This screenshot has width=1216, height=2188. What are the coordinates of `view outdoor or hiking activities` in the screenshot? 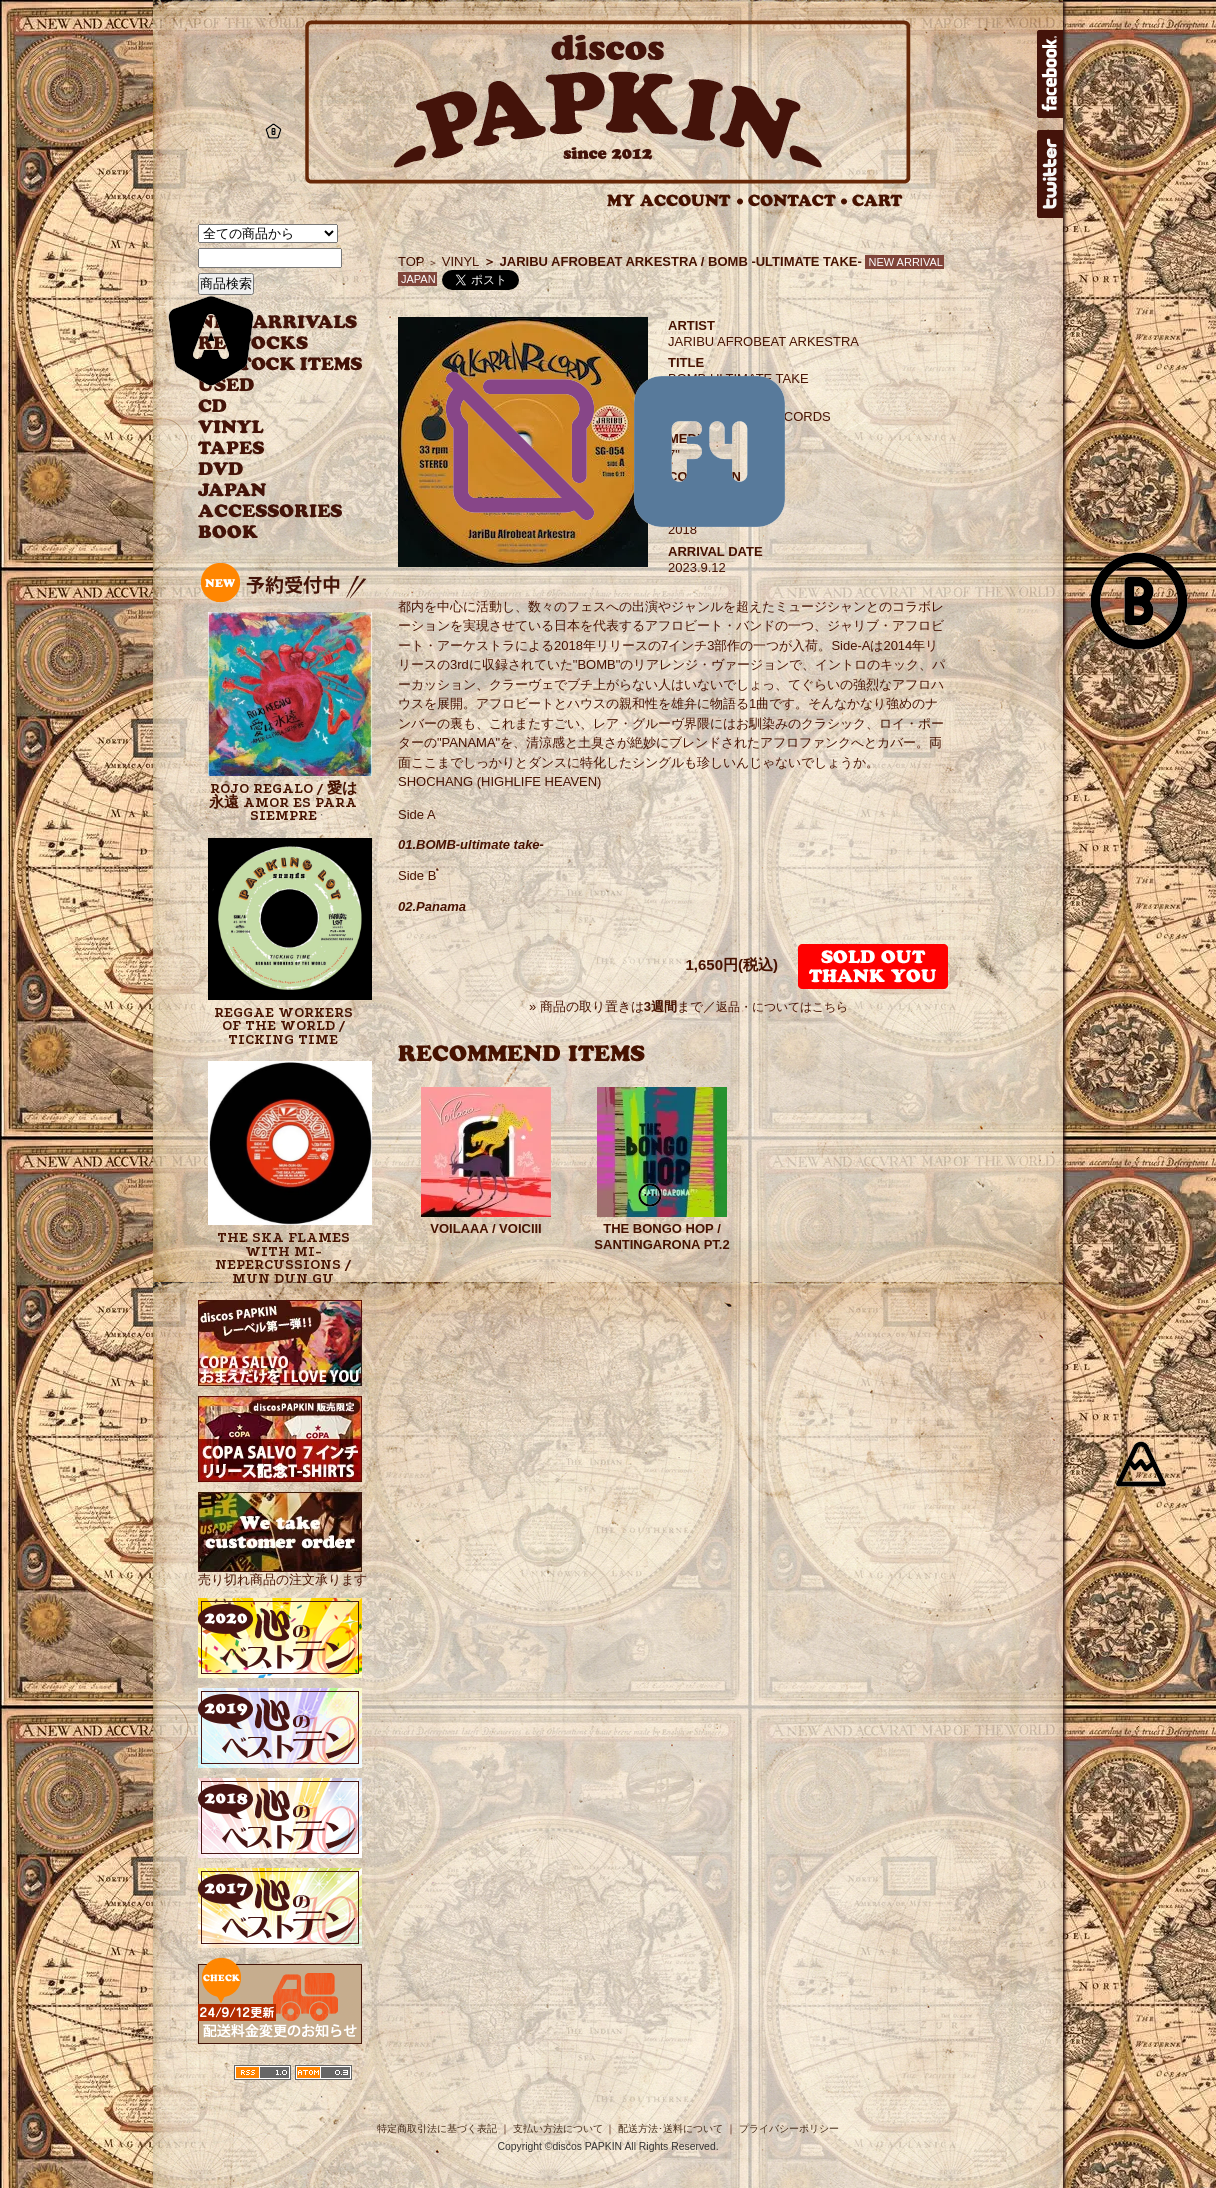 It's located at (1141, 1464).